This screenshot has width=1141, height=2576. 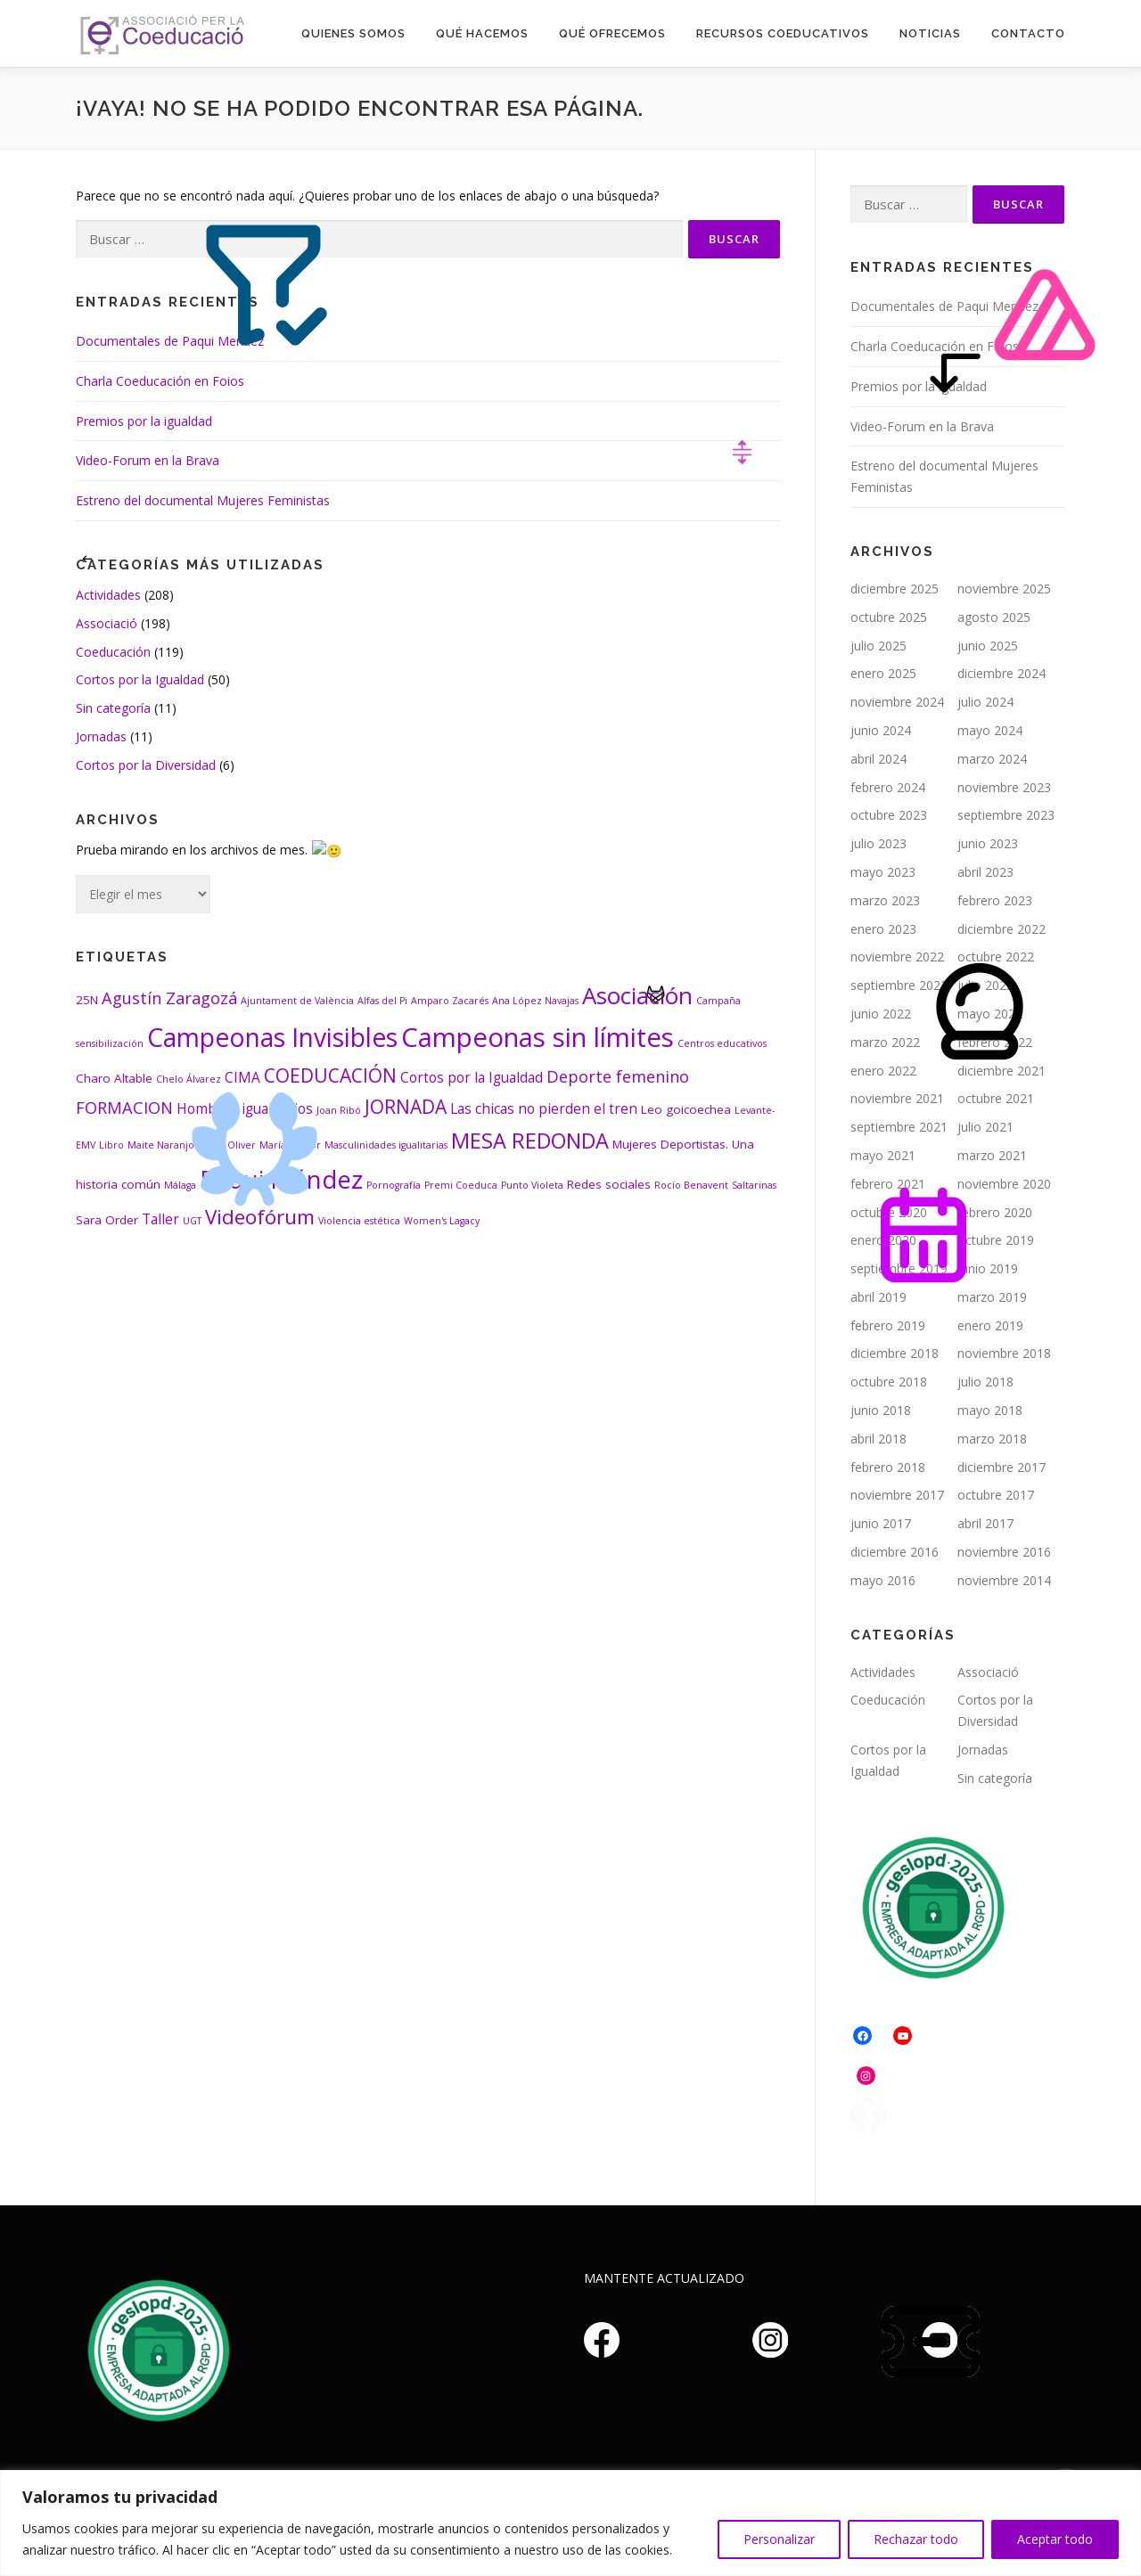 I want to click on view monthly calendar, so click(x=923, y=1235).